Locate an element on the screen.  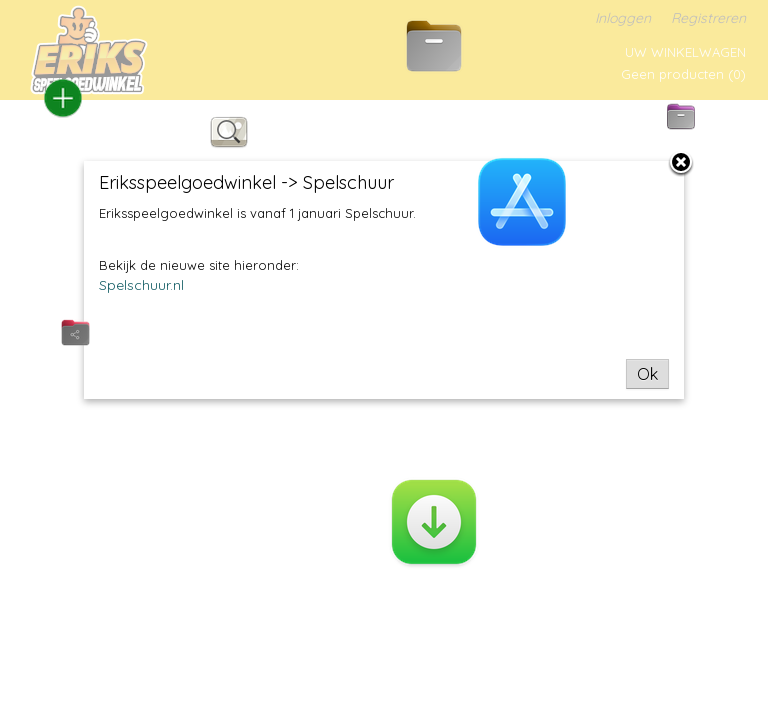
open the file manager application is located at coordinates (434, 46).